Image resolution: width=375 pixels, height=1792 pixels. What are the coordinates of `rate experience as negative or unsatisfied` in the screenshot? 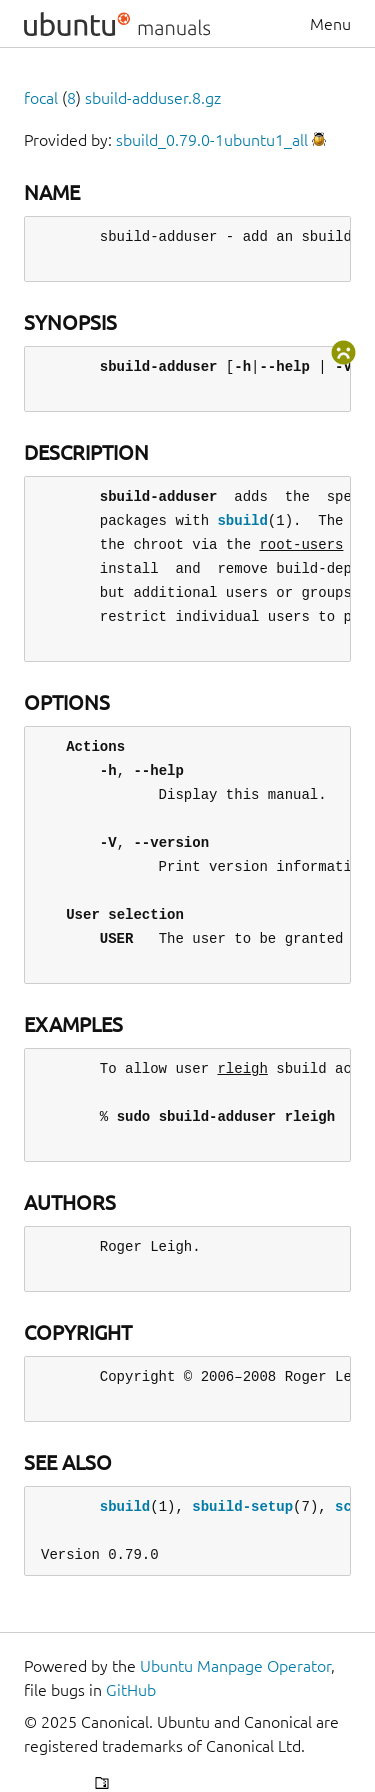 It's located at (343, 352).